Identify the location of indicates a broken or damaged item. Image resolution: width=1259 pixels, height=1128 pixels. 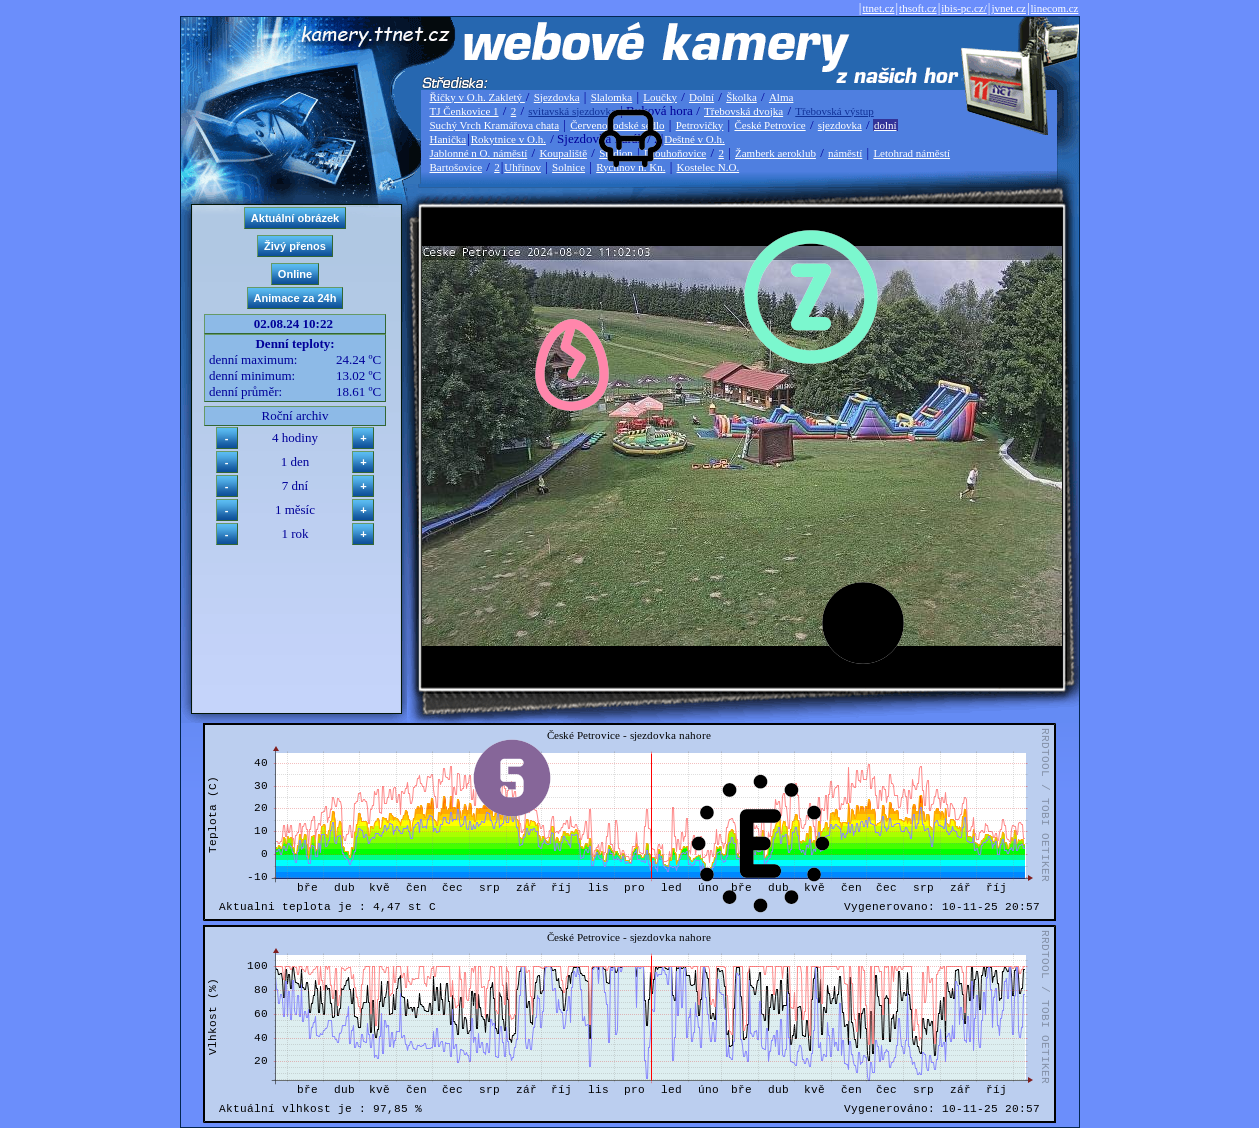
(572, 365).